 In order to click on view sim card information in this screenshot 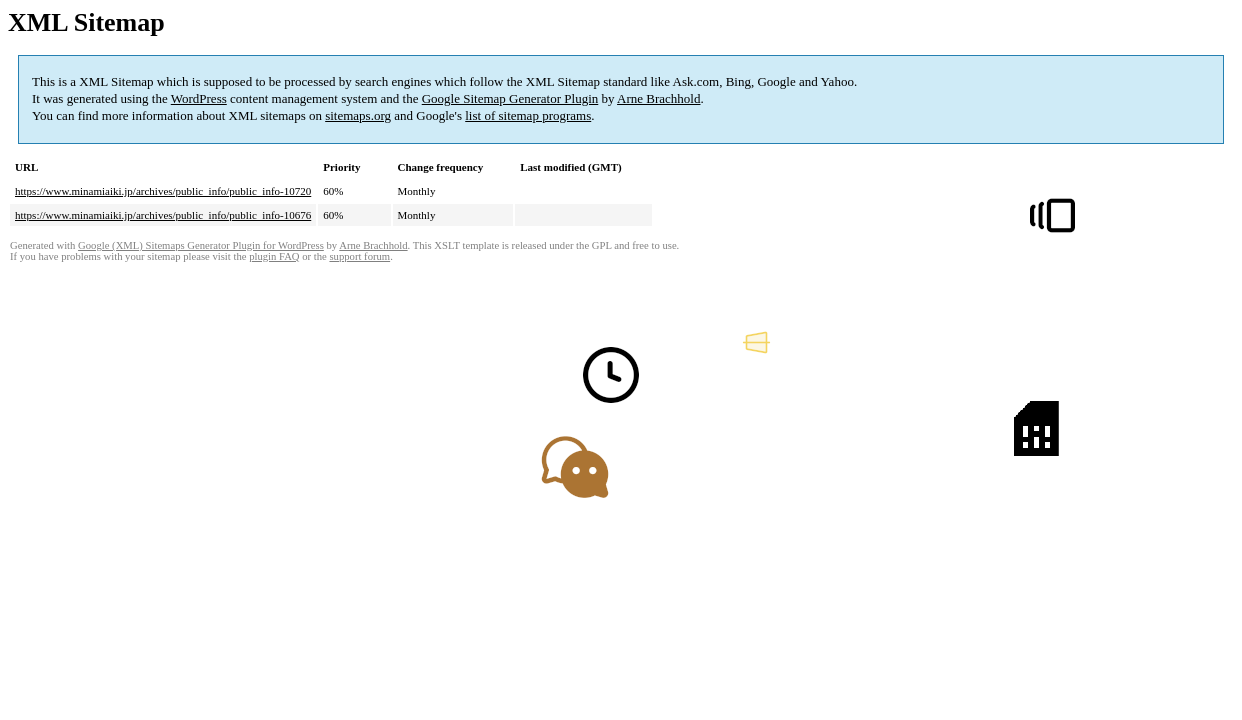, I will do `click(1036, 428)`.